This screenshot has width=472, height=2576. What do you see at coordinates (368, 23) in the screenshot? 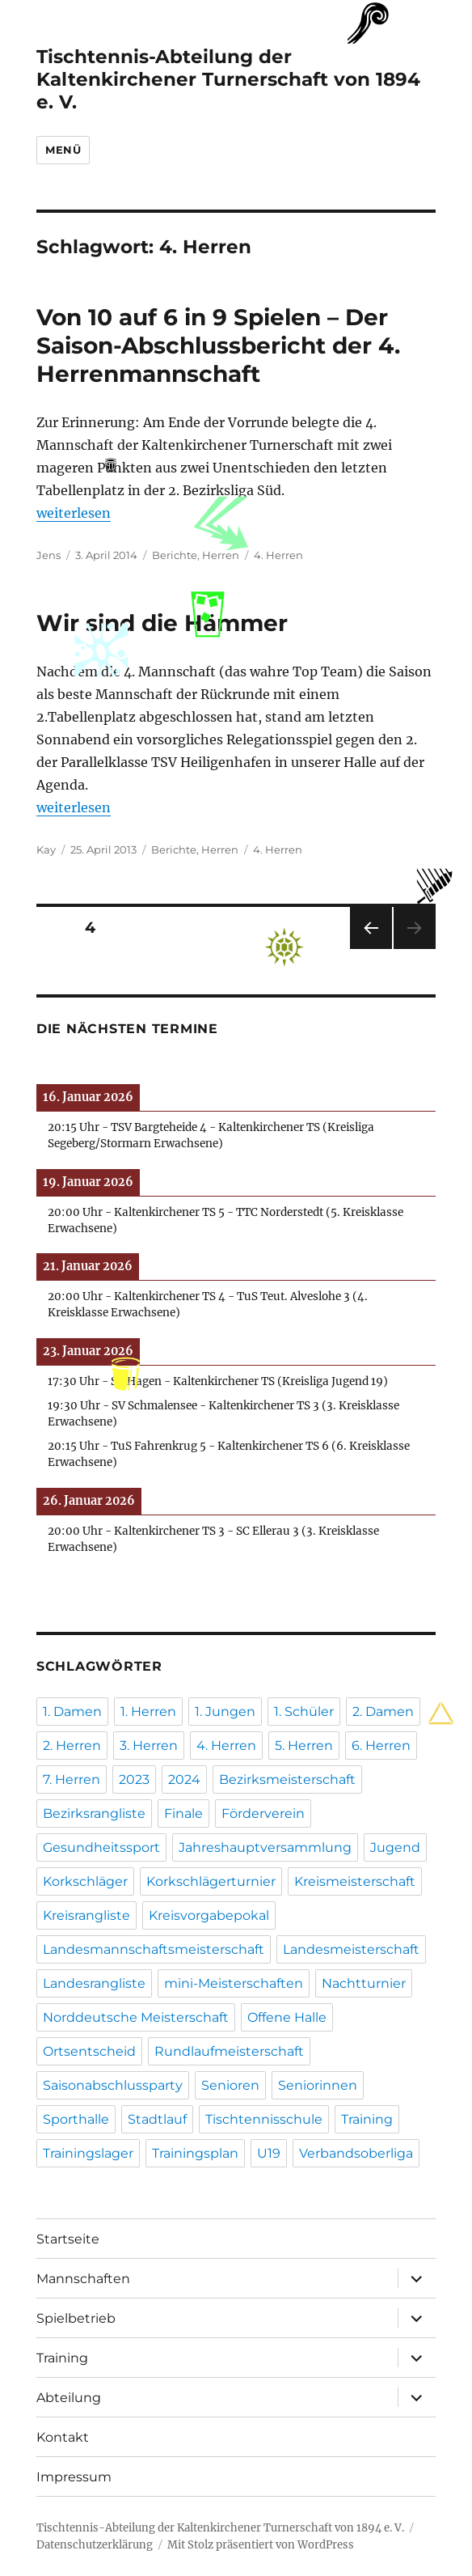
I see `select wizard or mage character class` at bounding box center [368, 23].